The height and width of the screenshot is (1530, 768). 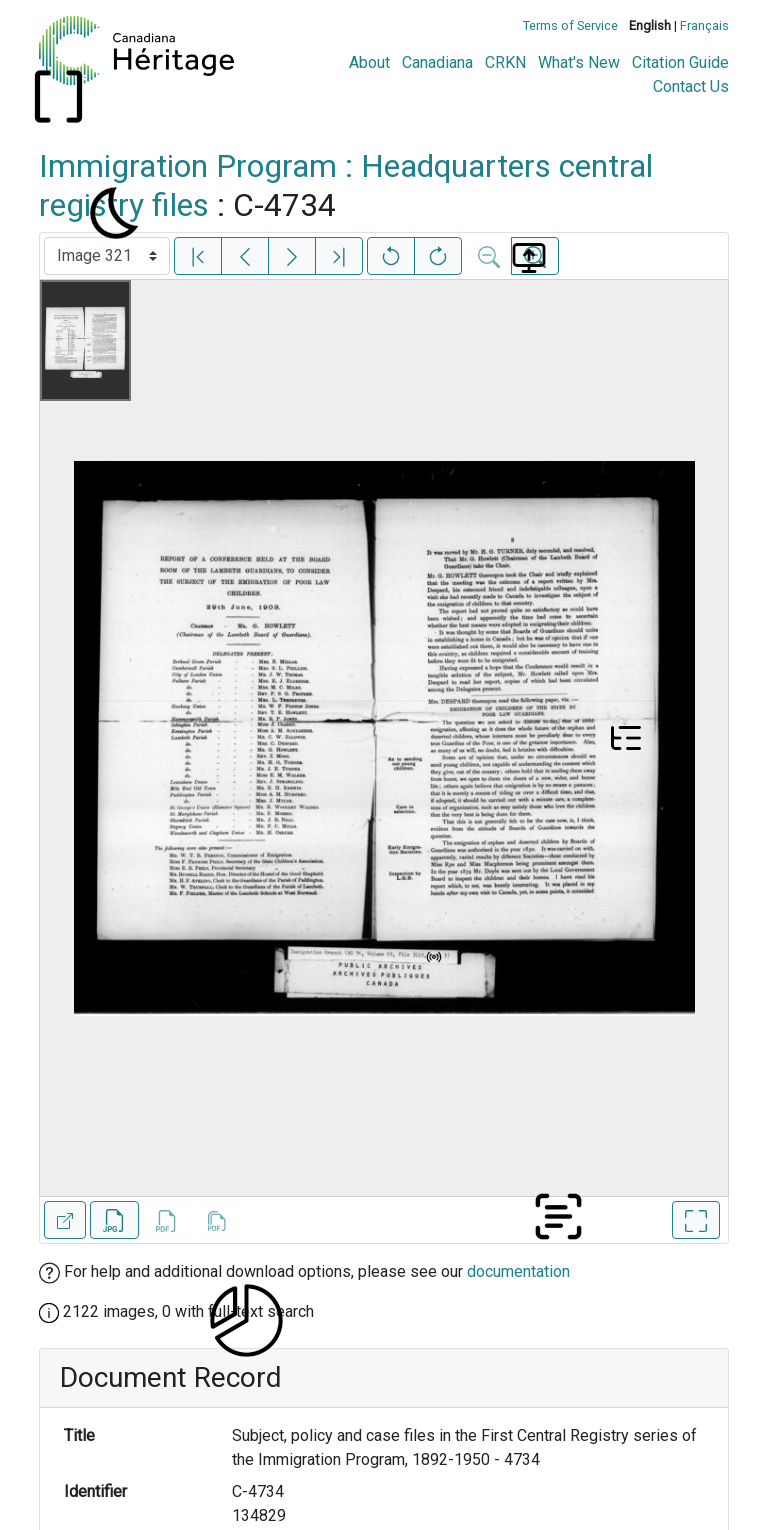 I want to click on scan document to extract text, so click(x=558, y=1216).